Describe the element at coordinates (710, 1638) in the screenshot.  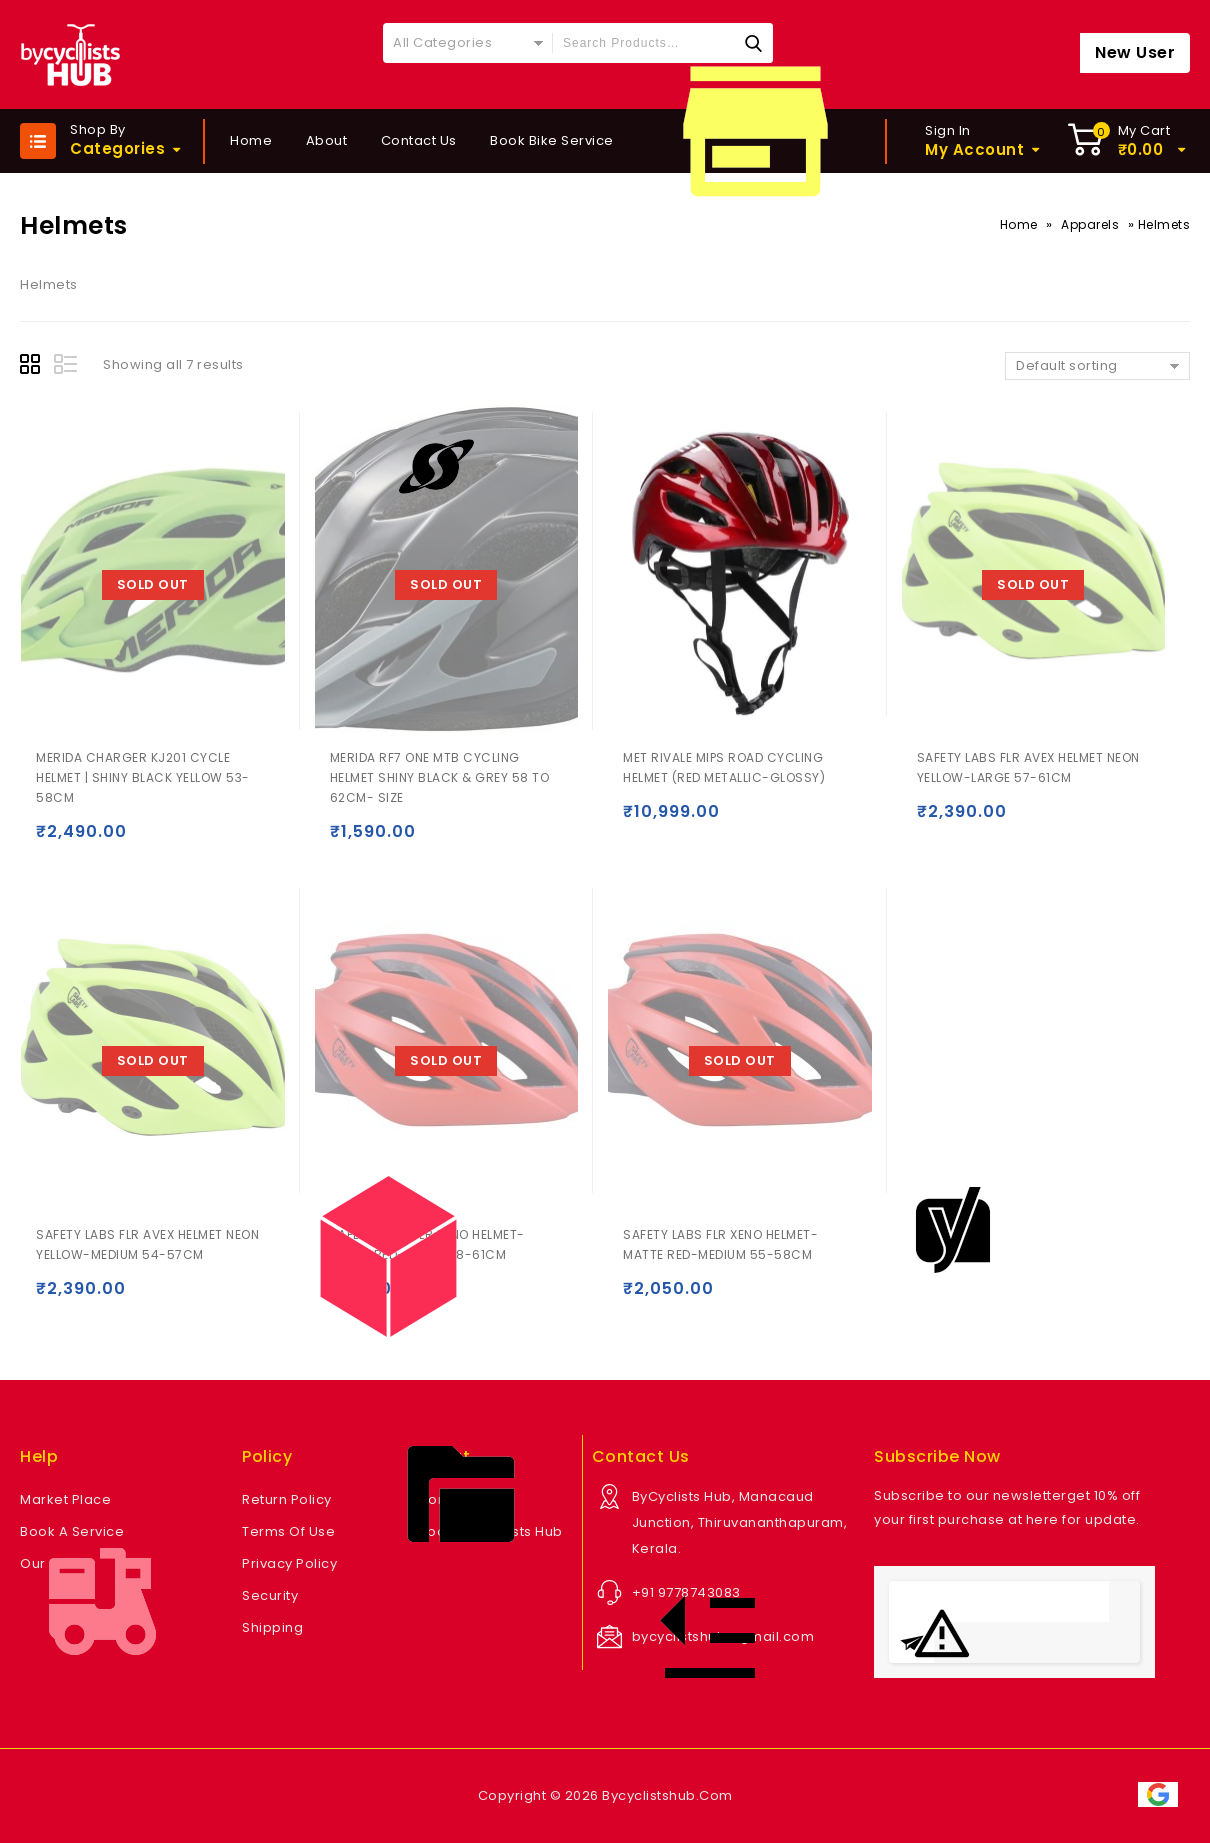
I see `collapse the sidebar menu` at that location.